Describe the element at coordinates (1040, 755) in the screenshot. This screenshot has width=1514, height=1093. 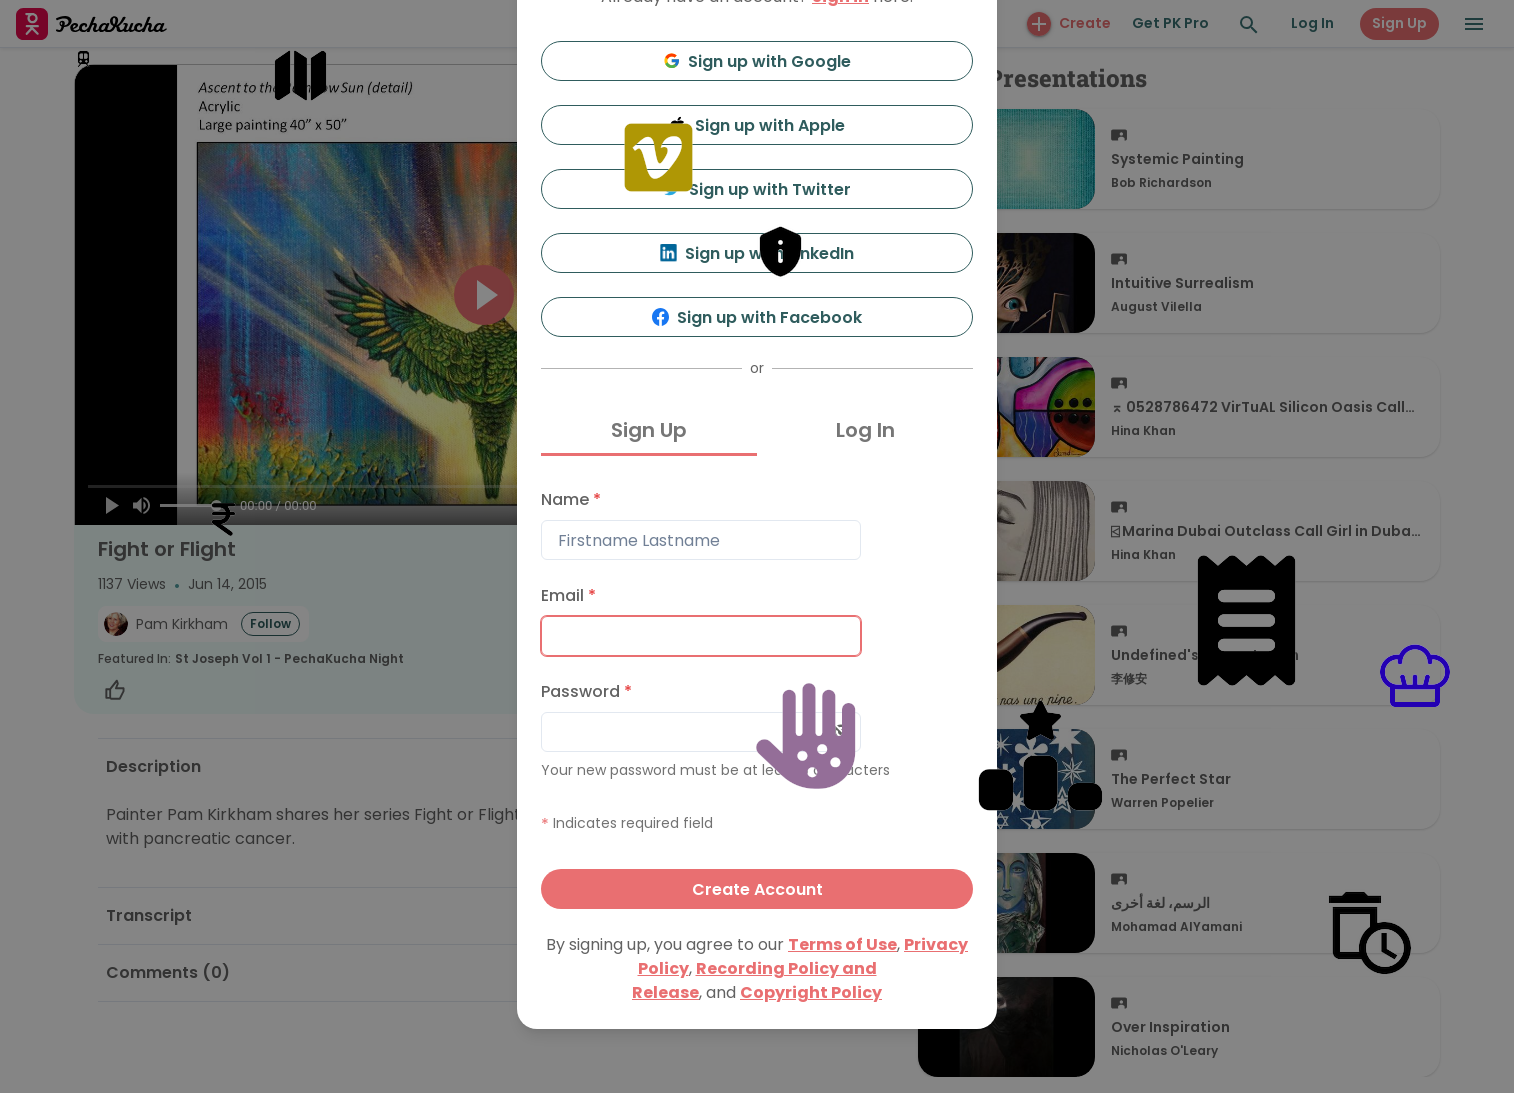
I see `view leaderboard rankings` at that location.